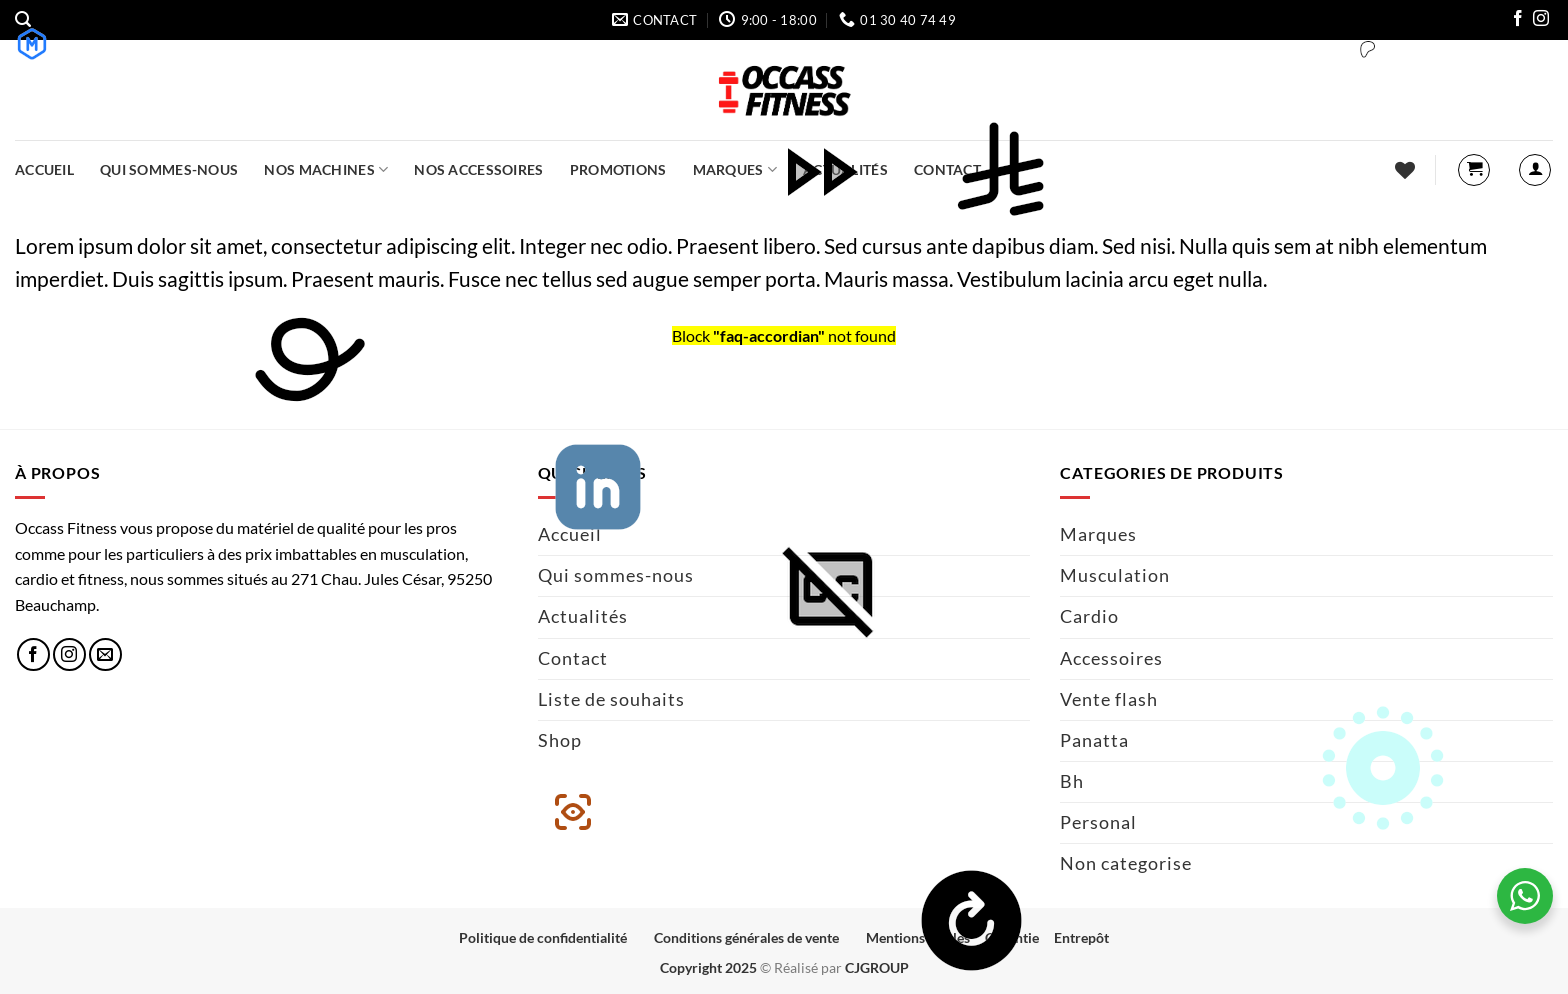 Image resolution: width=1568 pixels, height=994 pixels. What do you see at coordinates (831, 589) in the screenshot?
I see `closed captions are disabled` at bounding box center [831, 589].